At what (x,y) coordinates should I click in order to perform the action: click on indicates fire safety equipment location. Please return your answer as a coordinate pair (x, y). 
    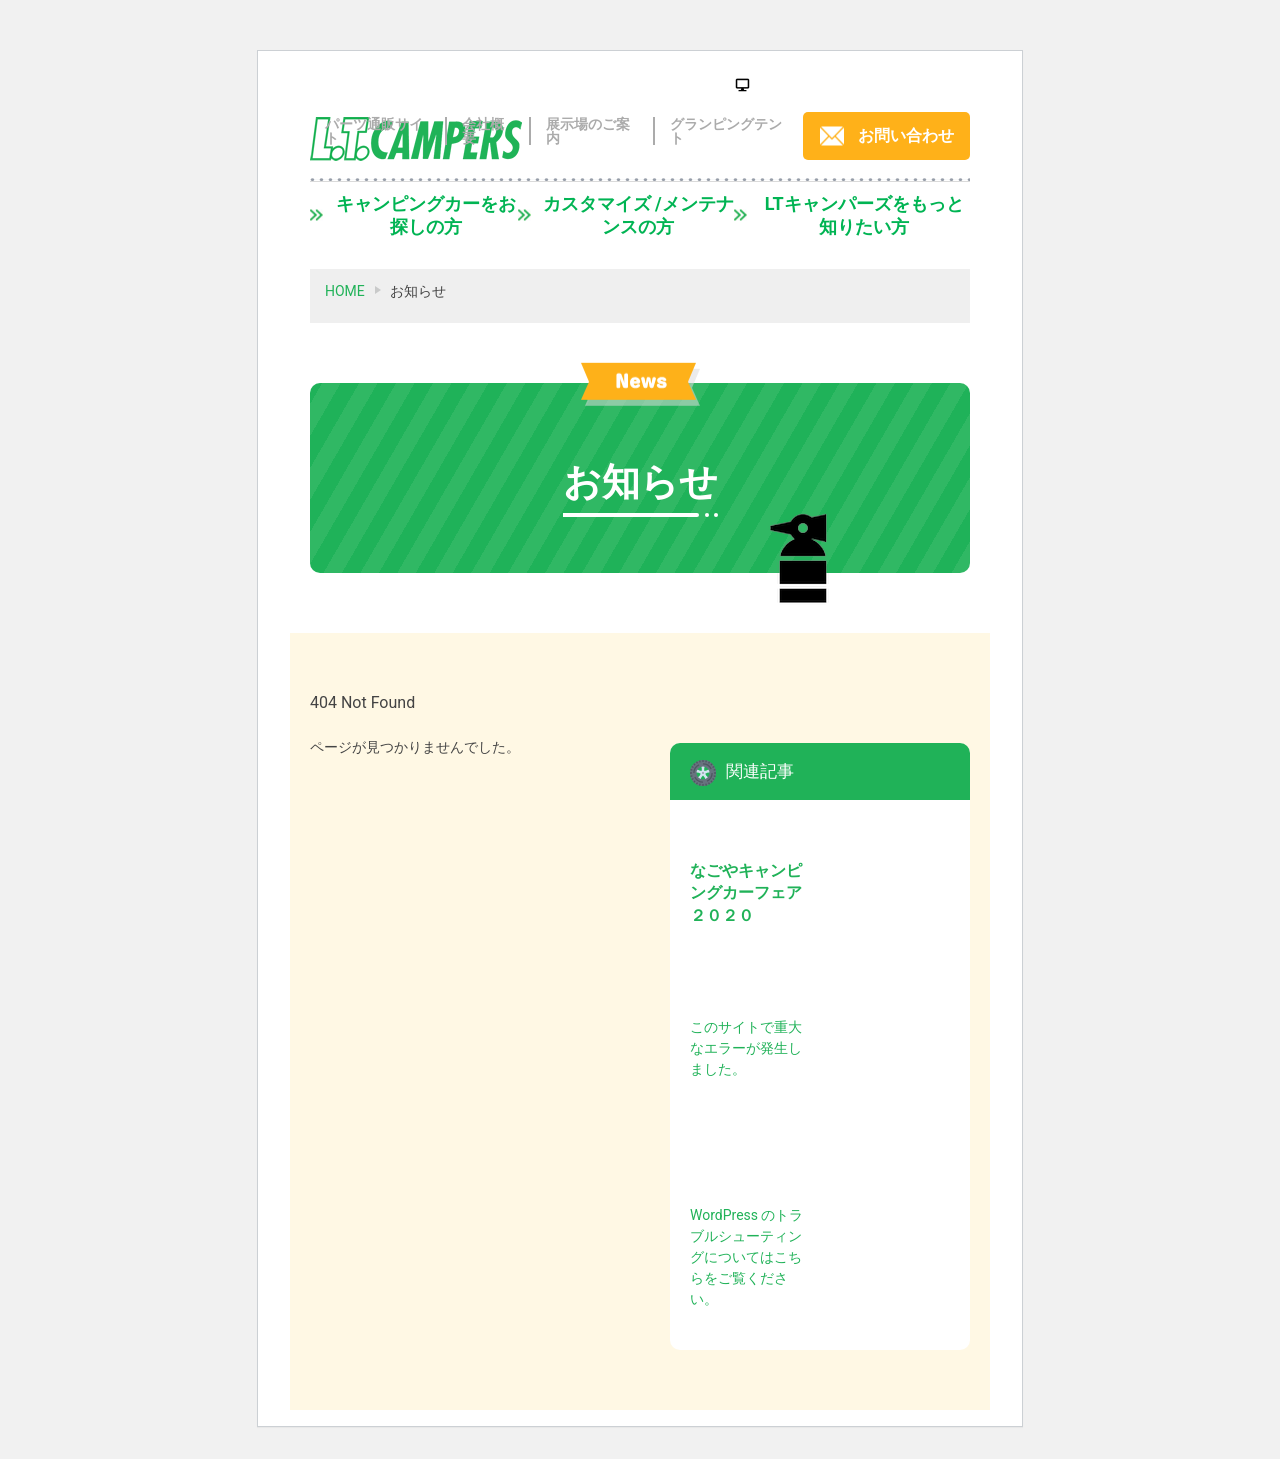
    Looking at the image, I should click on (803, 556).